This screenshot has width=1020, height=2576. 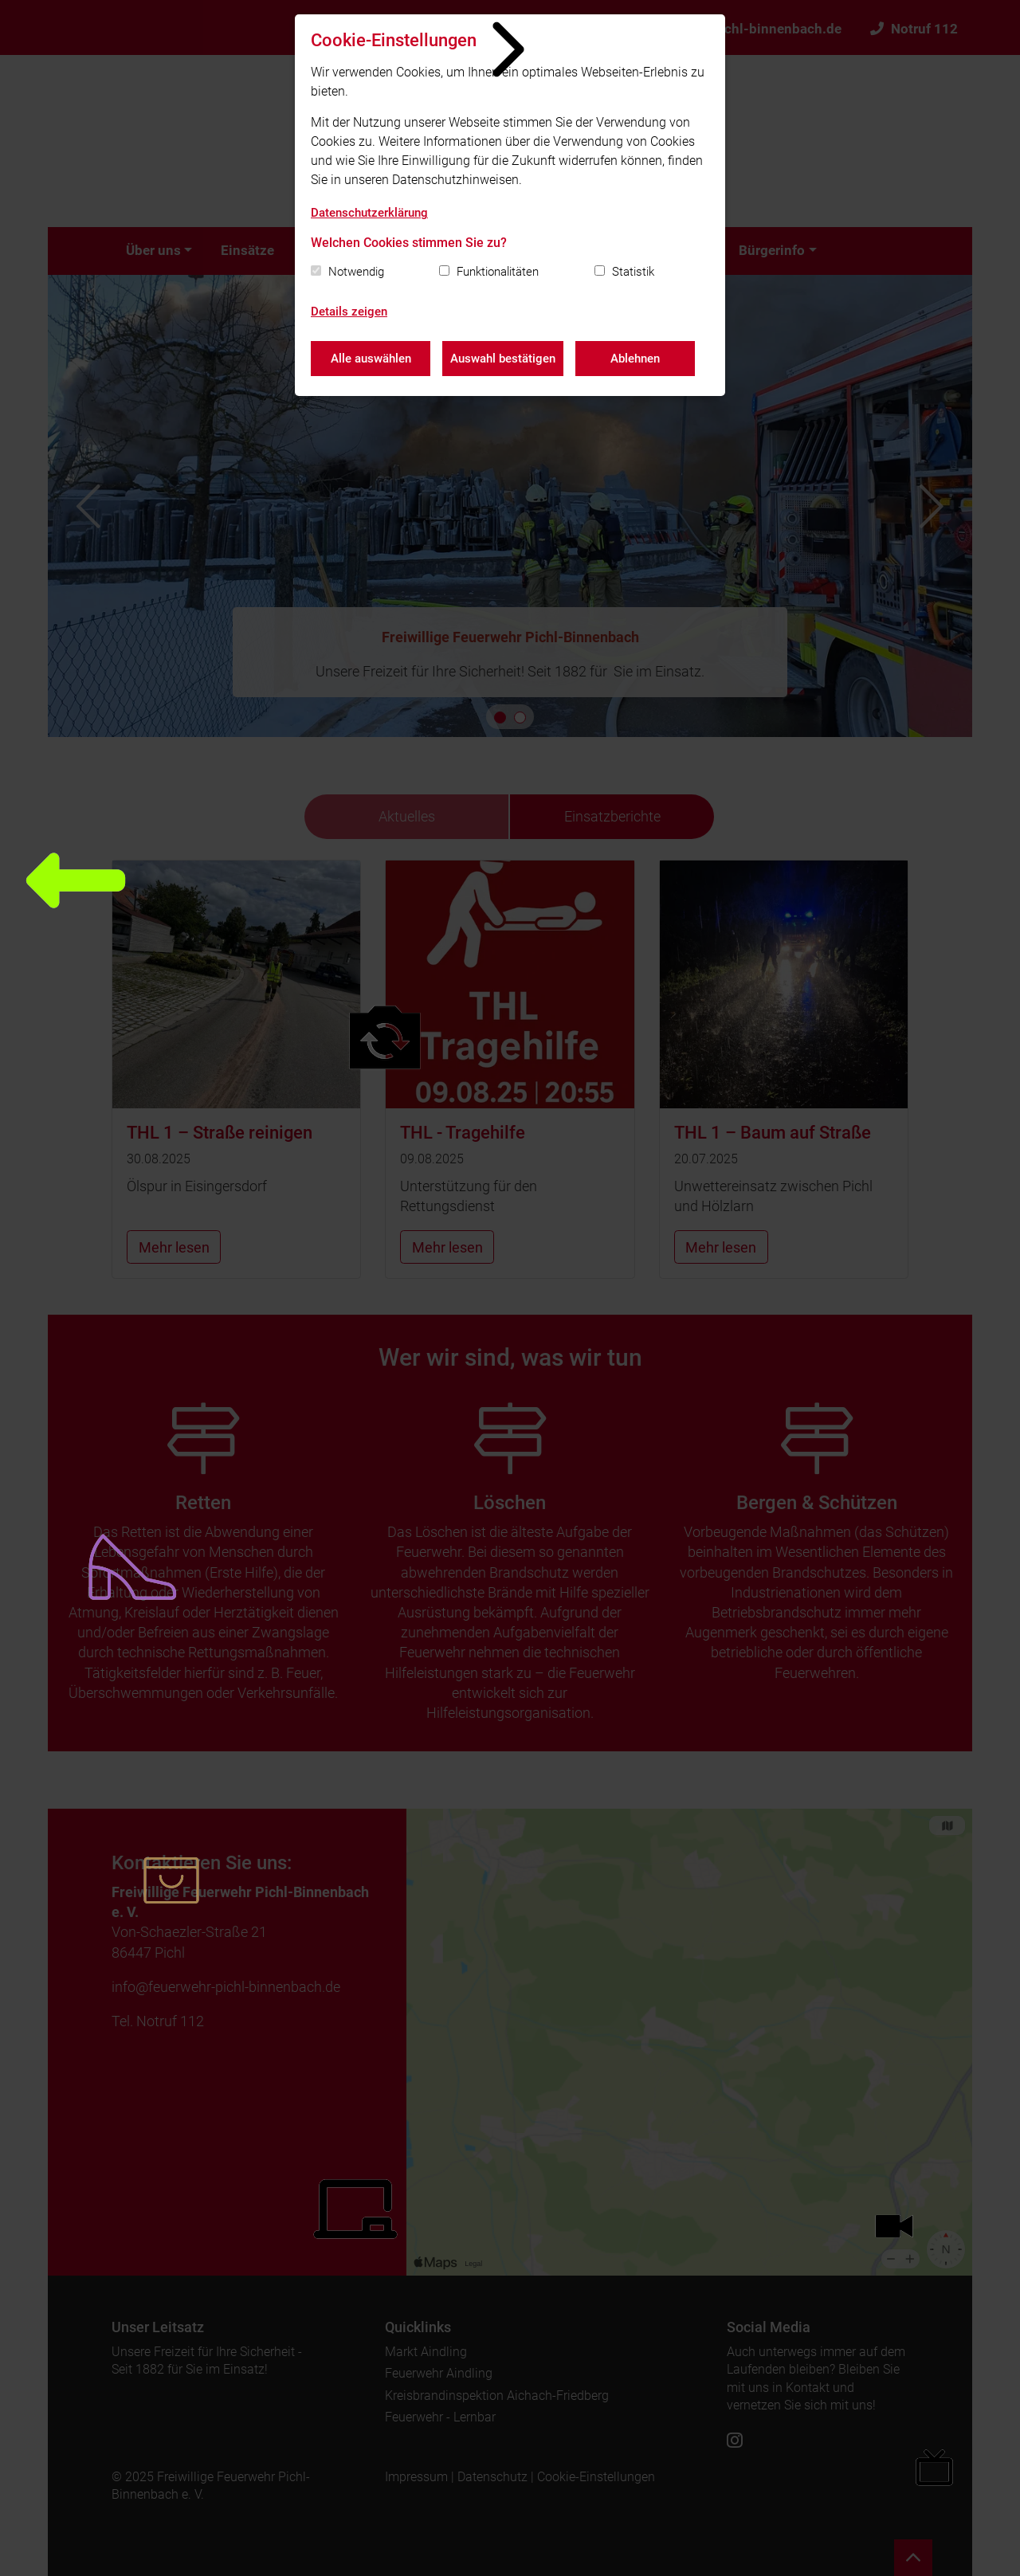 What do you see at coordinates (128, 1570) in the screenshot?
I see `browse women's footwear or shoes` at bounding box center [128, 1570].